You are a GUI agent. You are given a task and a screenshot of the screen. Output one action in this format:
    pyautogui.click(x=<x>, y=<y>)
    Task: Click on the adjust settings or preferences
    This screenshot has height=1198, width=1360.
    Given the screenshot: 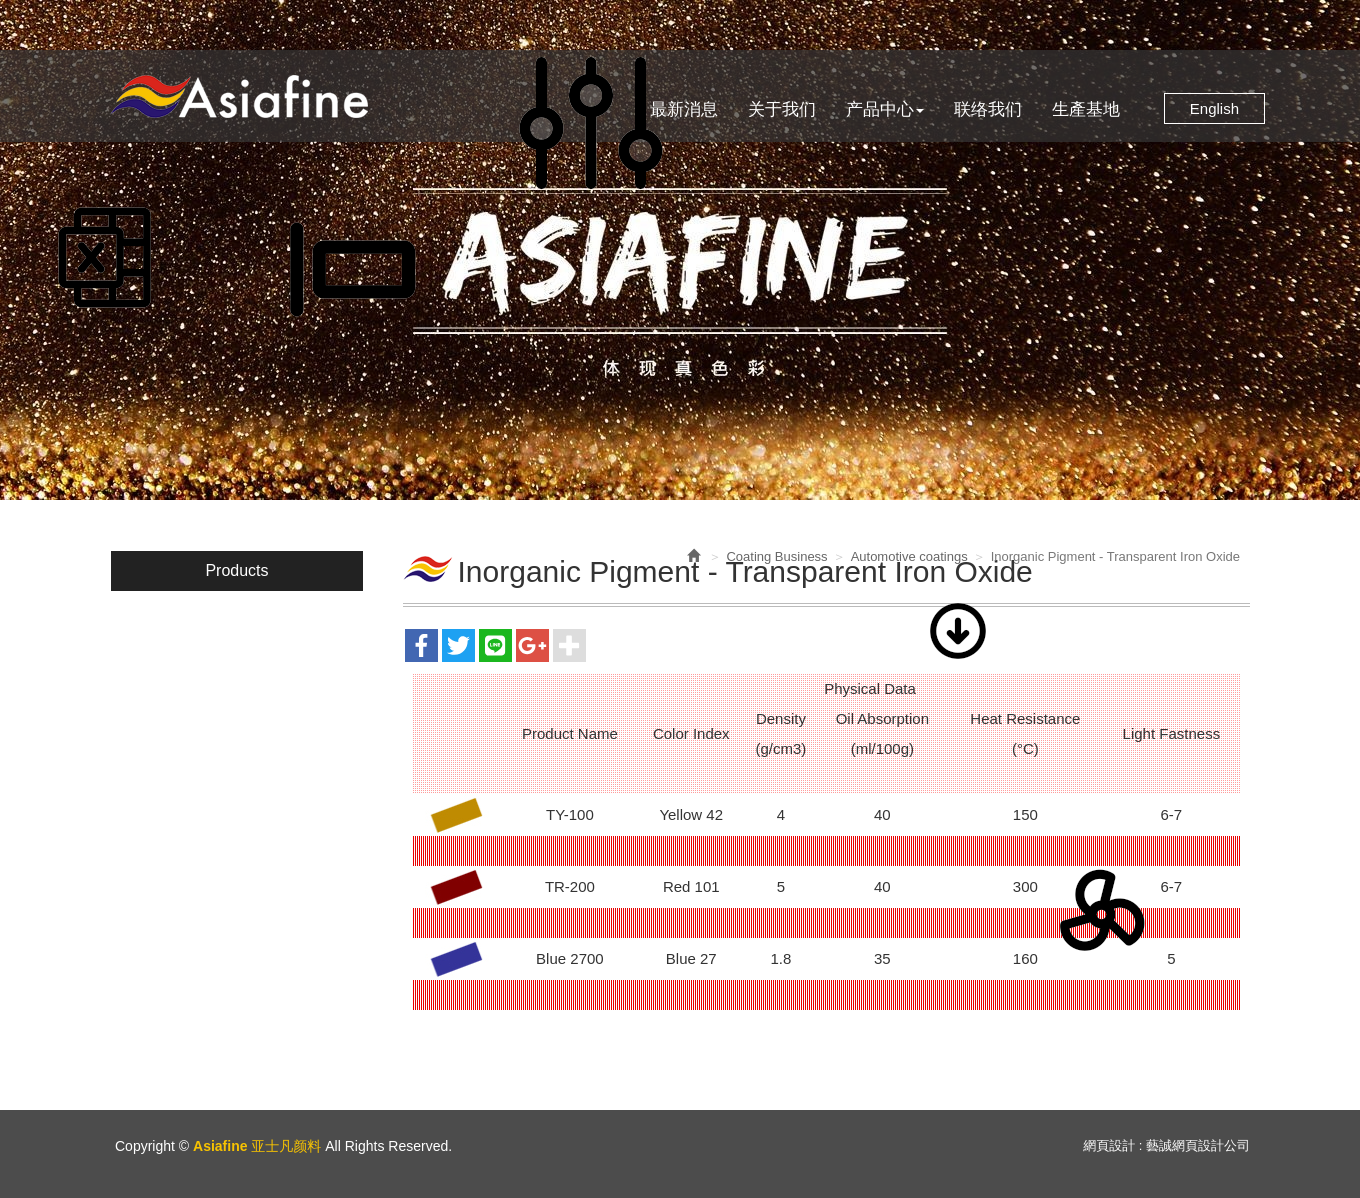 What is the action you would take?
    pyautogui.click(x=591, y=123)
    